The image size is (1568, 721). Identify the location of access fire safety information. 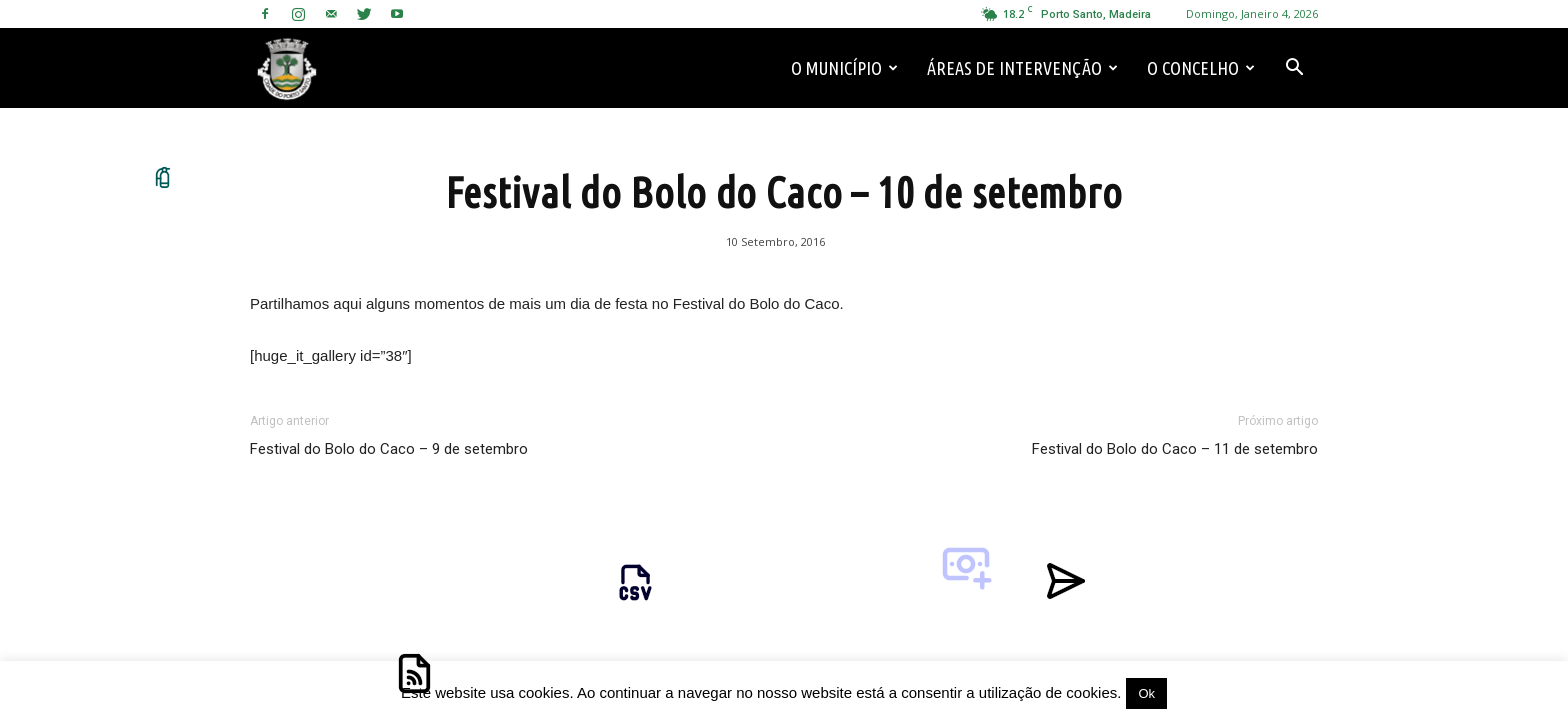
(163, 177).